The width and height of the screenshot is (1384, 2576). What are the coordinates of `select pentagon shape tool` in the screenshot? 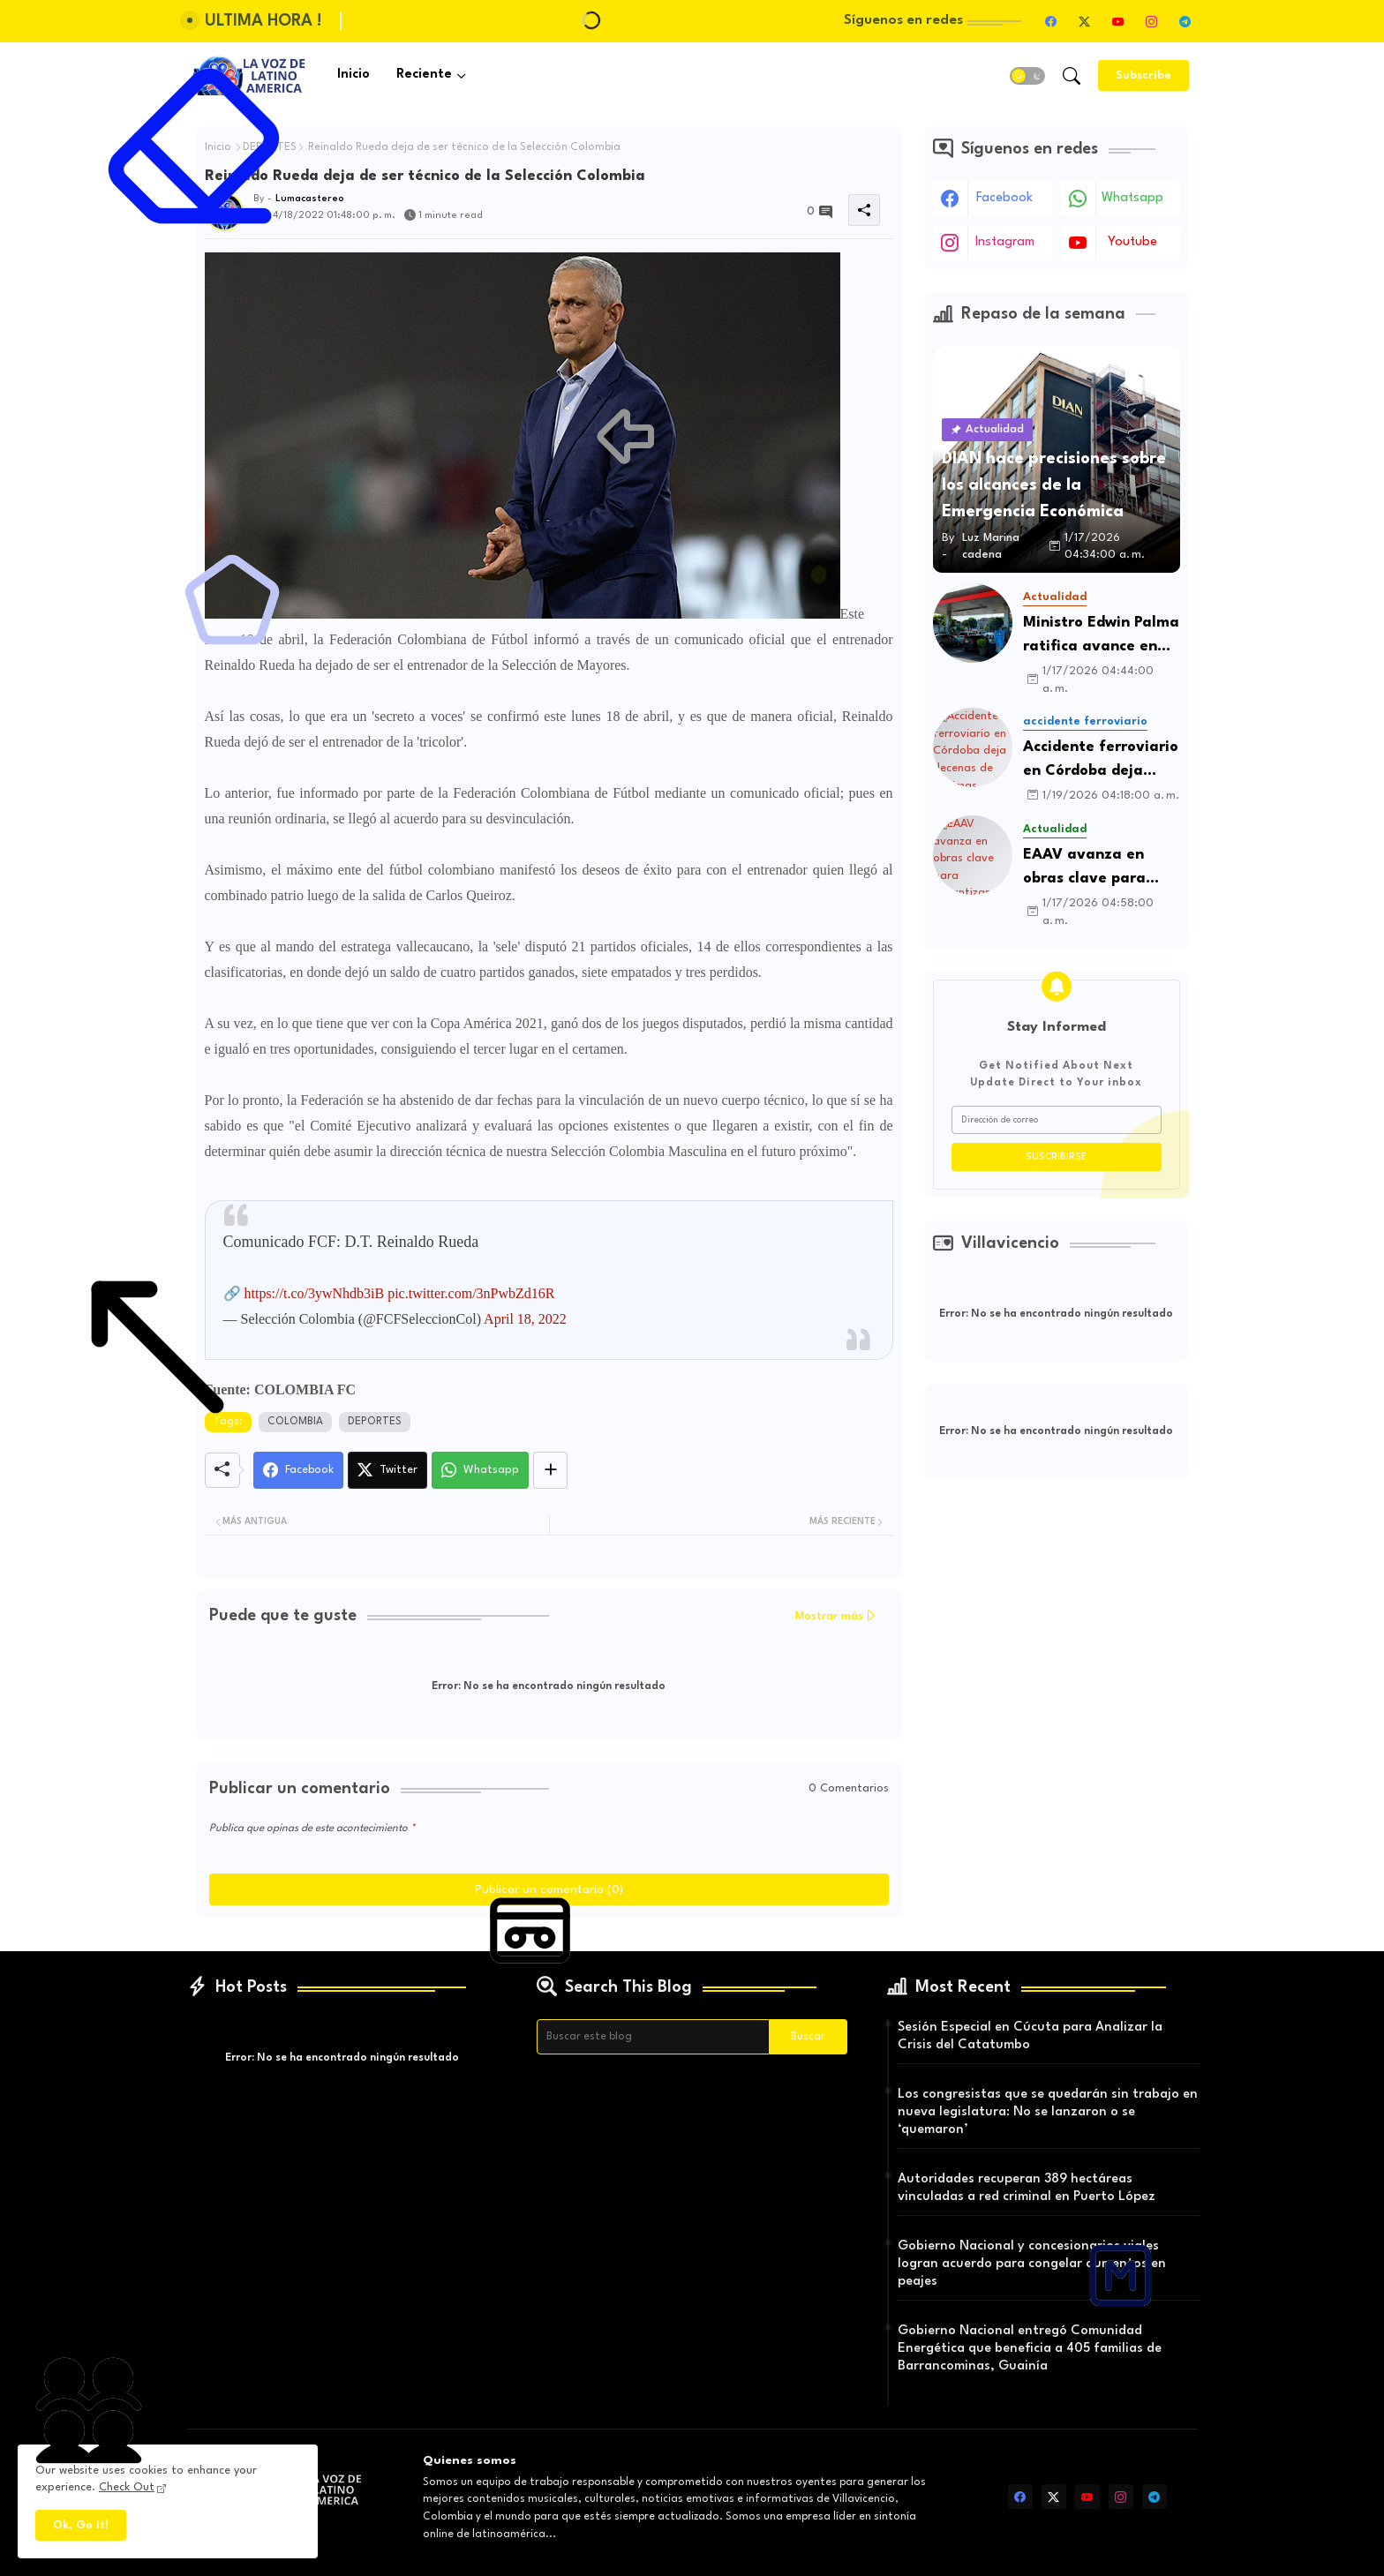 It's located at (232, 602).